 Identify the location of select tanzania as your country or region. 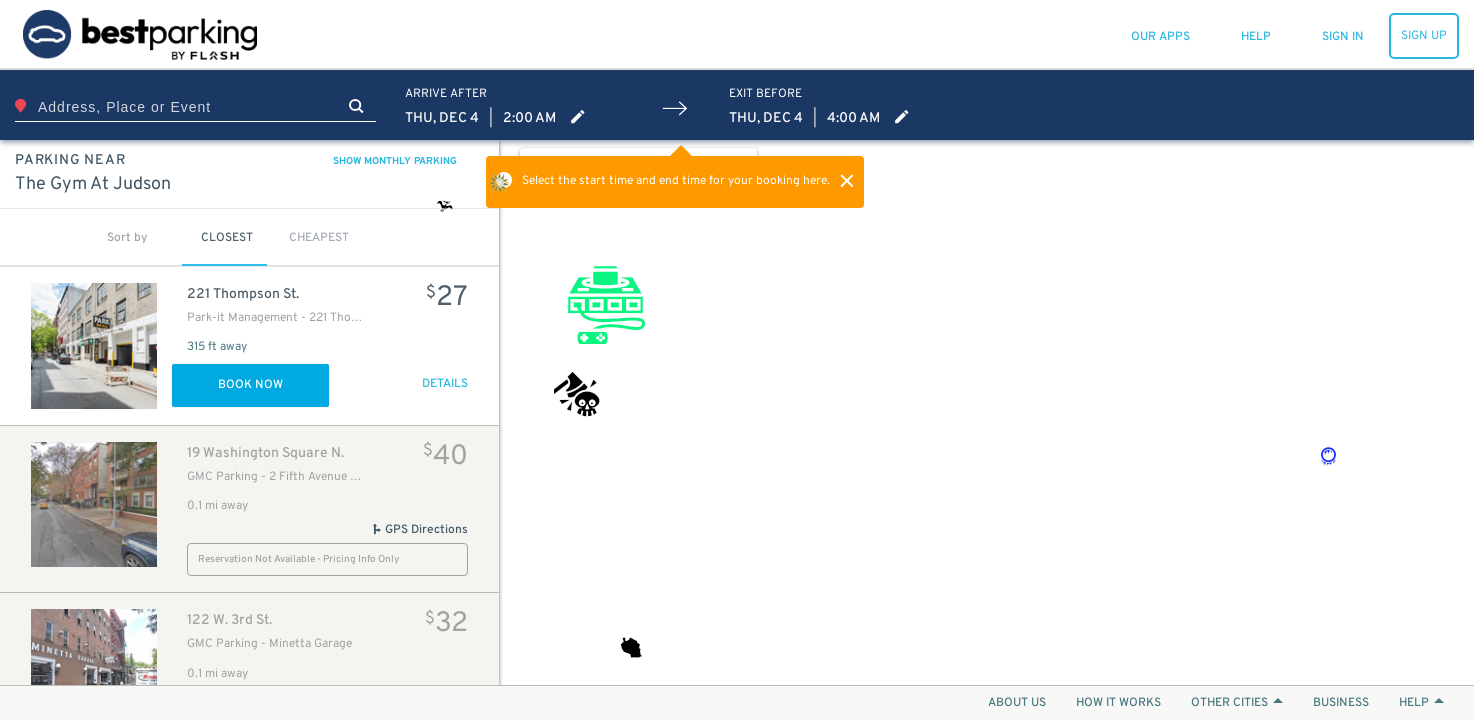
(631, 647).